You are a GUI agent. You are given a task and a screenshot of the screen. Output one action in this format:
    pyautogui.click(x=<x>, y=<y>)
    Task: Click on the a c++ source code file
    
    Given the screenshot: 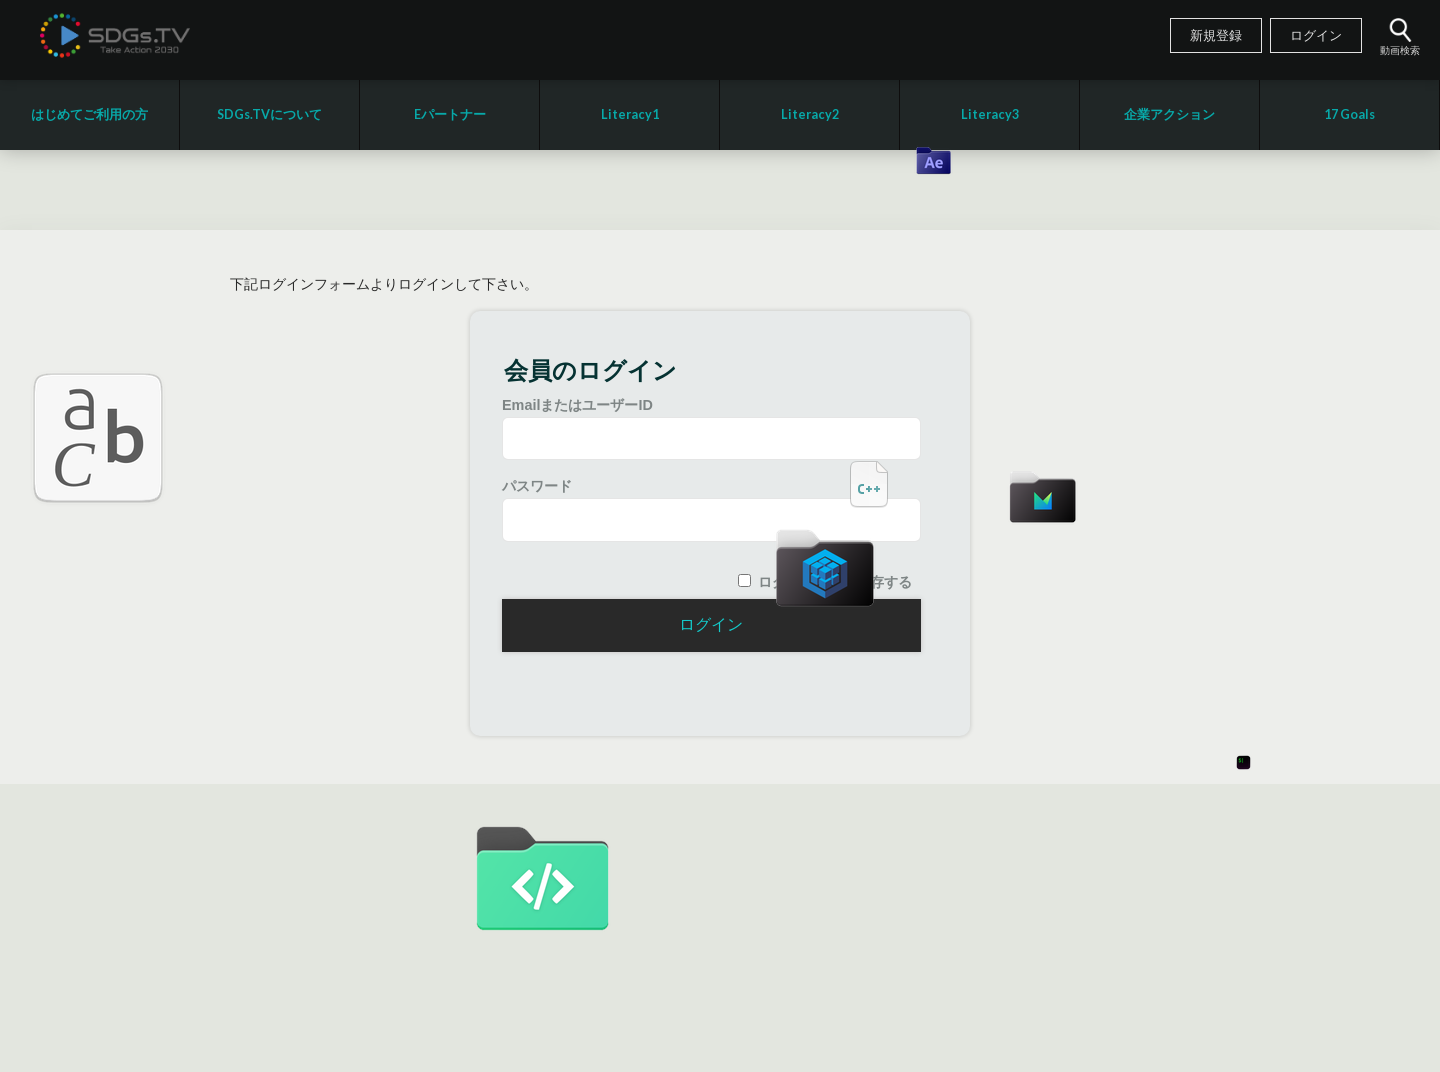 What is the action you would take?
    pyautogui.click(x=869, y=484)
    